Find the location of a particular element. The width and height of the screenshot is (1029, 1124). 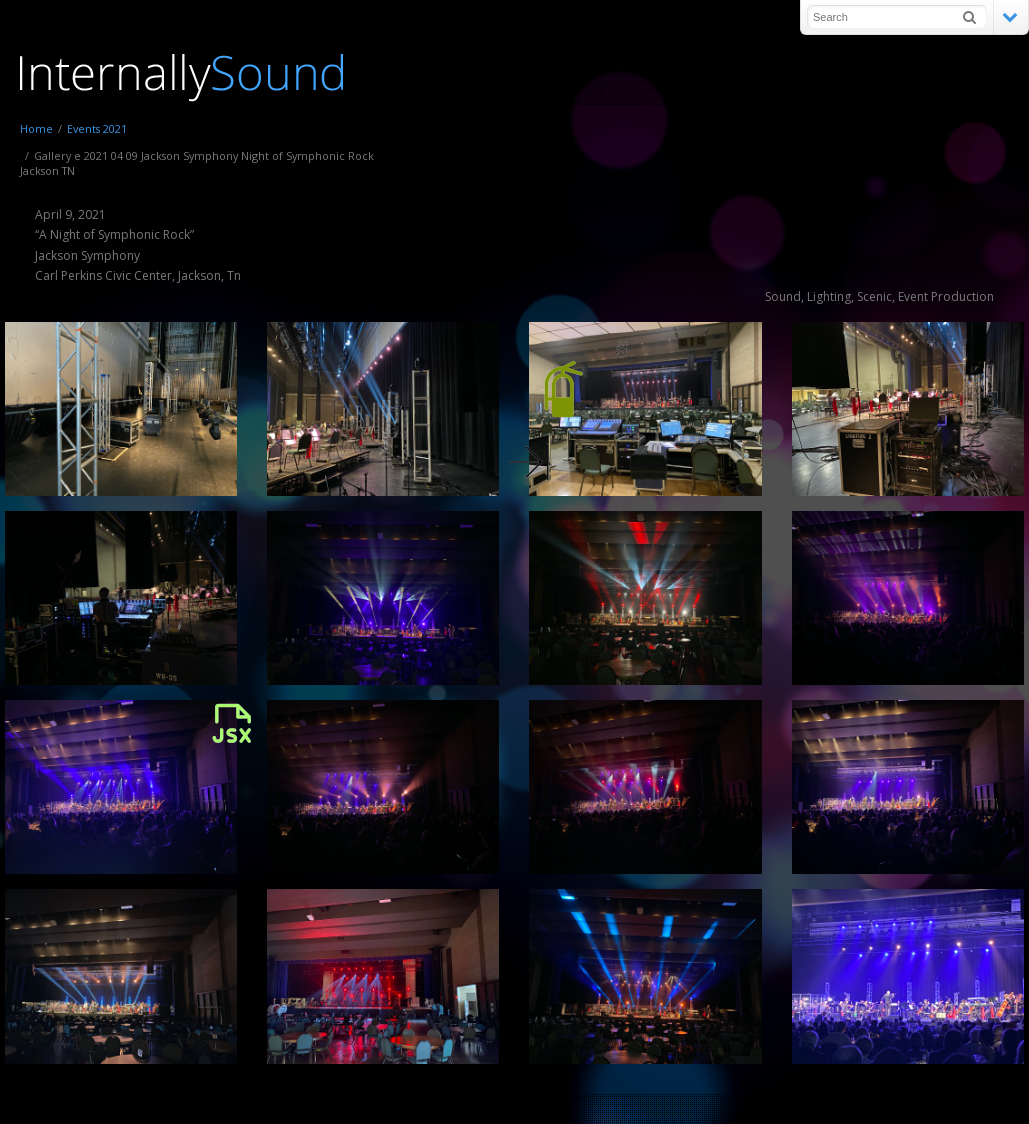

fire safety equipment indicator is located at coordinates (561, 390).